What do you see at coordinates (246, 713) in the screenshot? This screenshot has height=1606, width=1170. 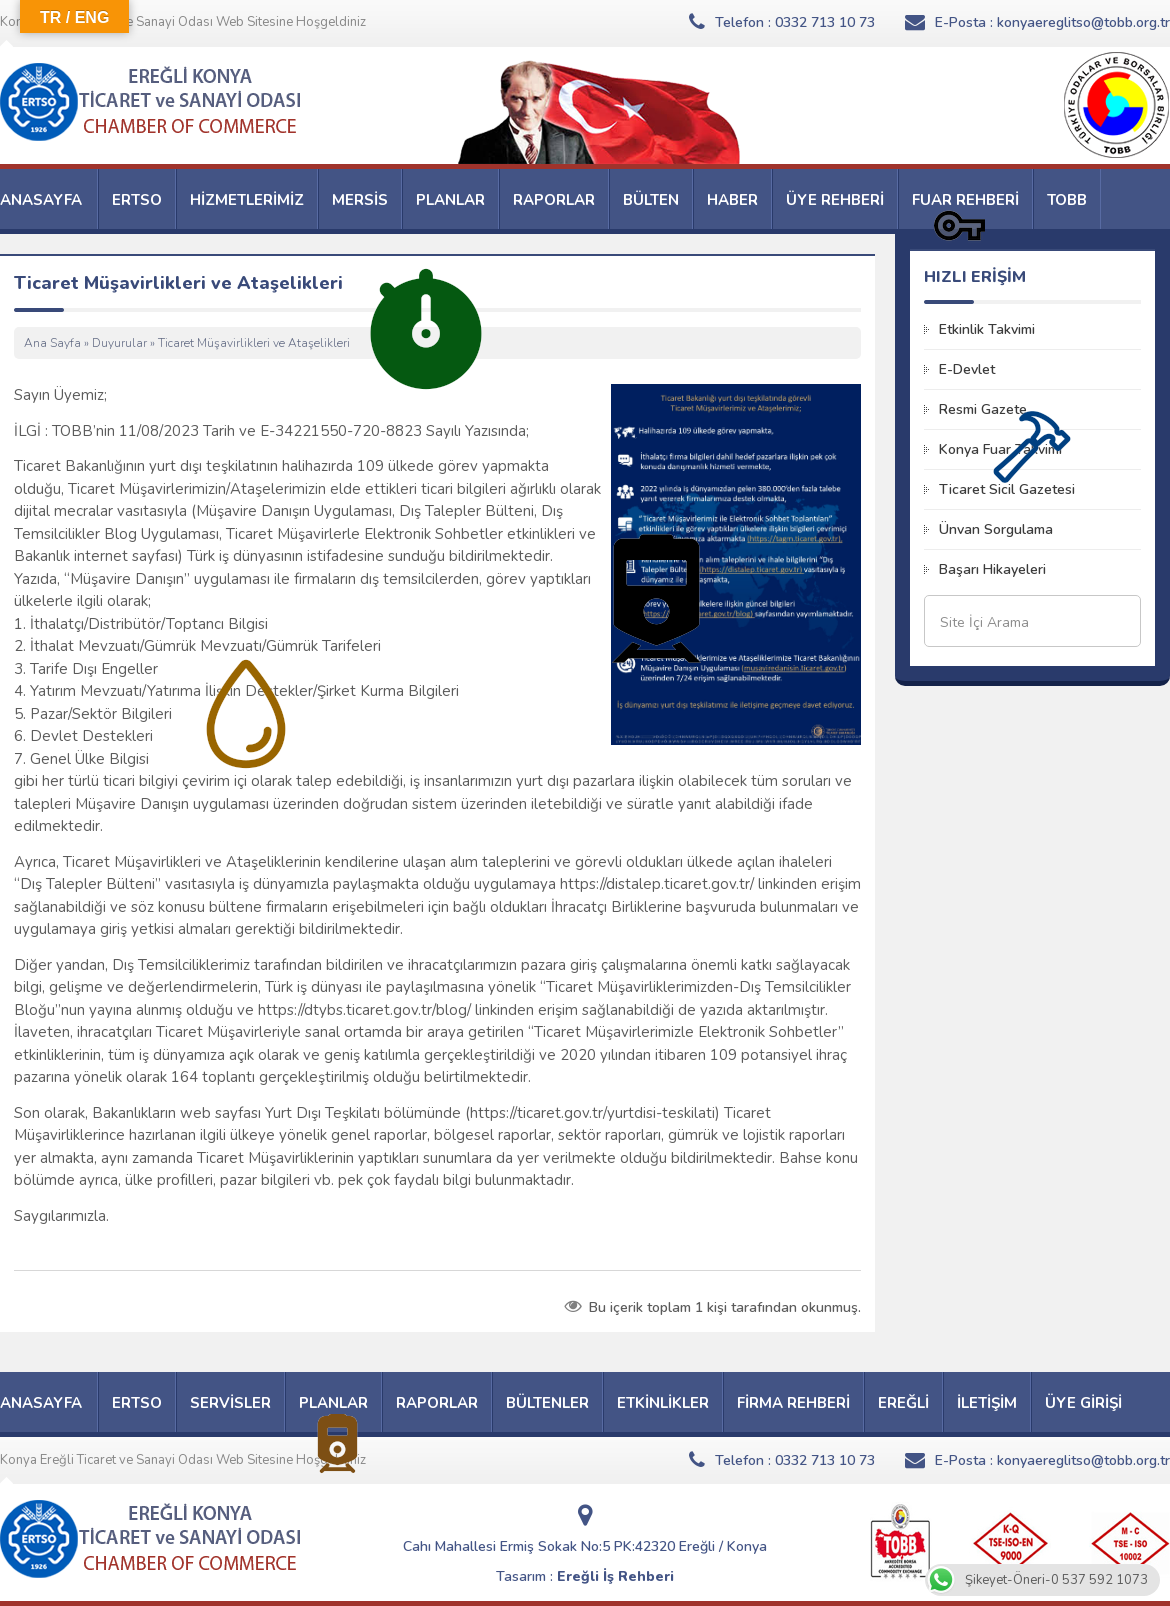 I see `indicates water or hydration tracking` at bounding box center [246, 713].